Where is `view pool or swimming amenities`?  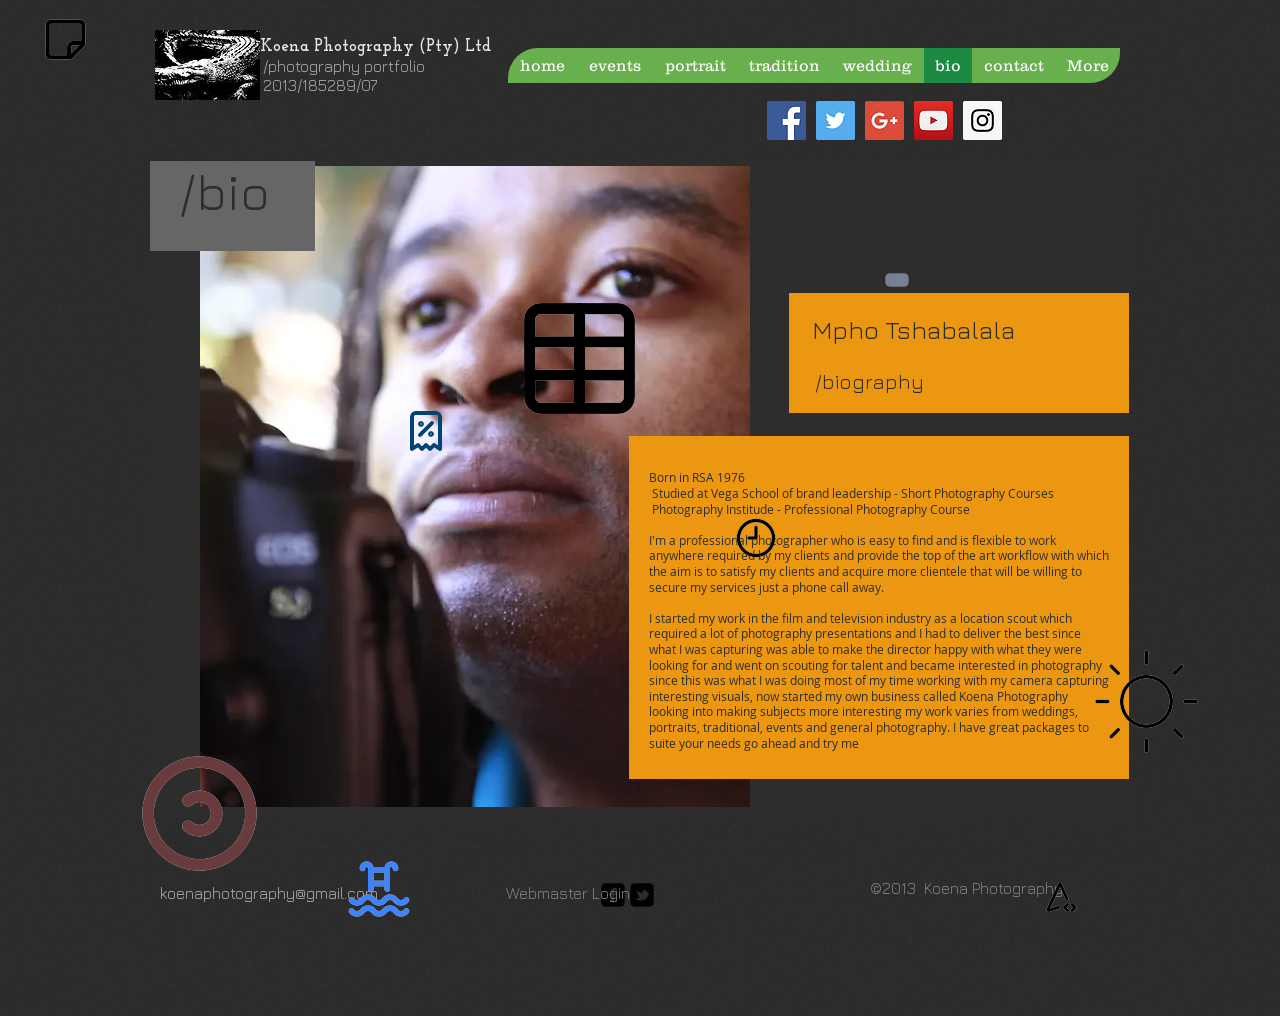 view pool or swimming amenities is located at coordinates (379, 889).